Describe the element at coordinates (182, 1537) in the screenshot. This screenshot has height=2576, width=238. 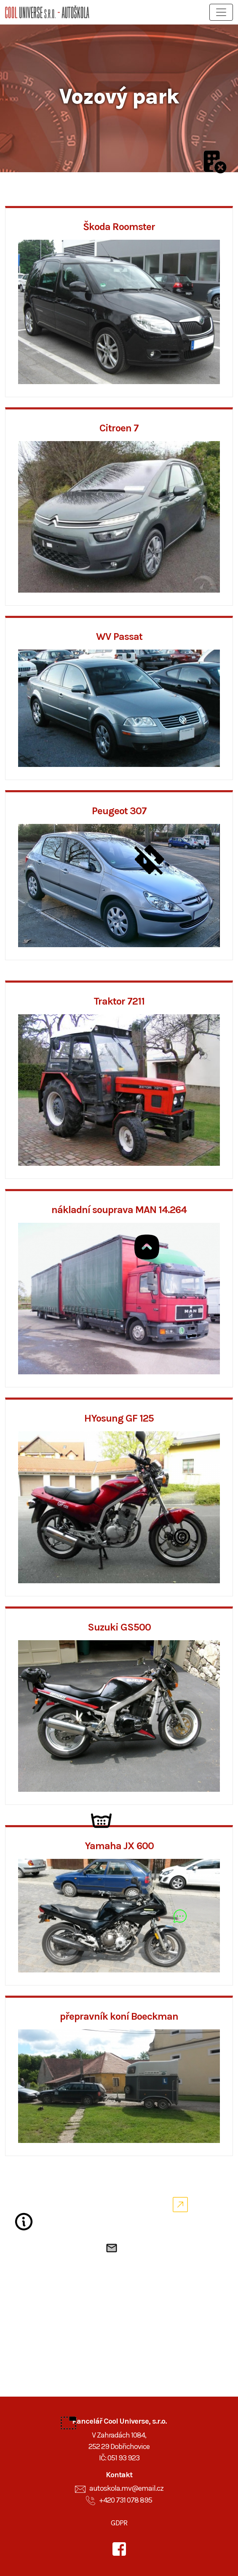
I see `start recording audio or video` at that location.